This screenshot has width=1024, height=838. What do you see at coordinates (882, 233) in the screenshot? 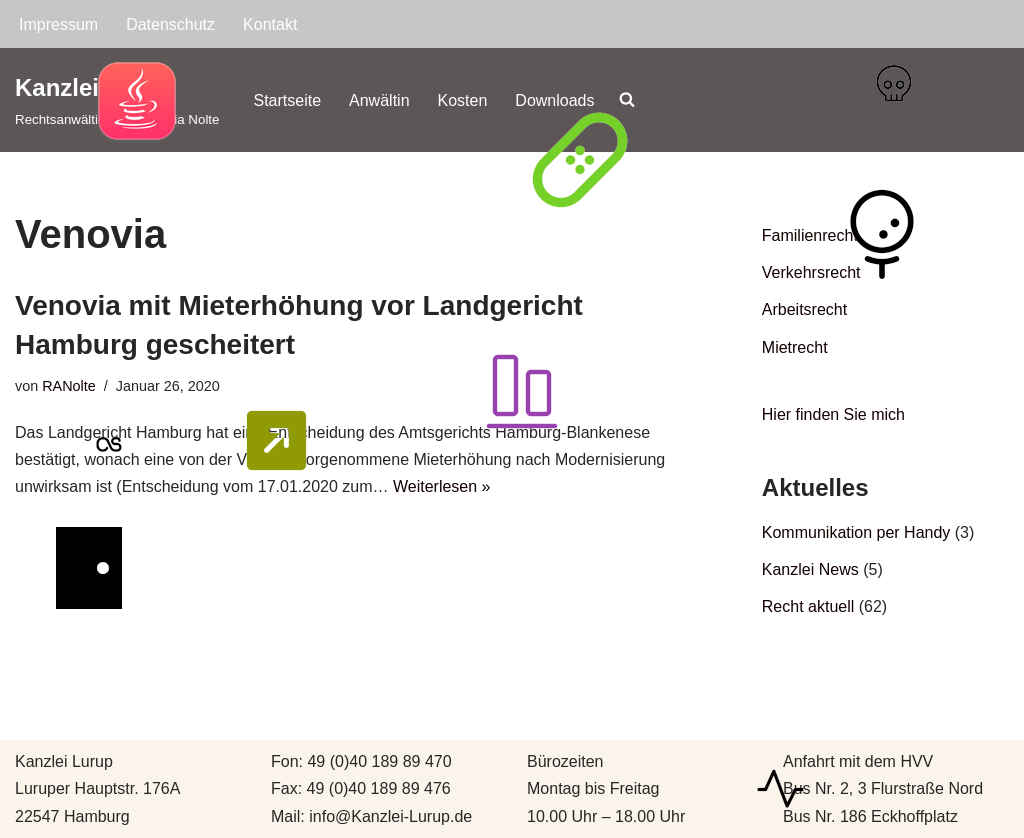
I see `access golf-related features or content` at bounding box center [882, 233].